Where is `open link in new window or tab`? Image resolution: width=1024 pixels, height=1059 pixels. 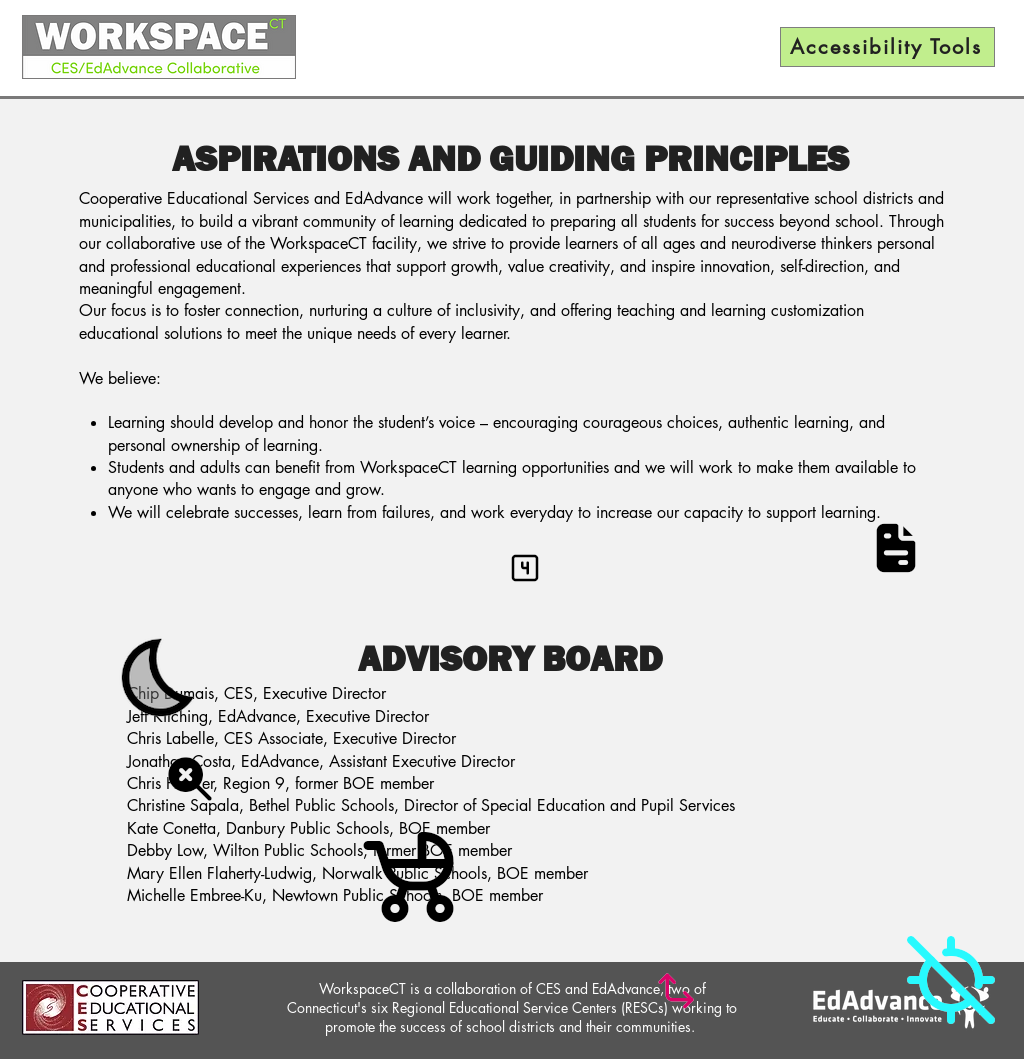
open link in new window or tab is located at coordinates (676, 991).